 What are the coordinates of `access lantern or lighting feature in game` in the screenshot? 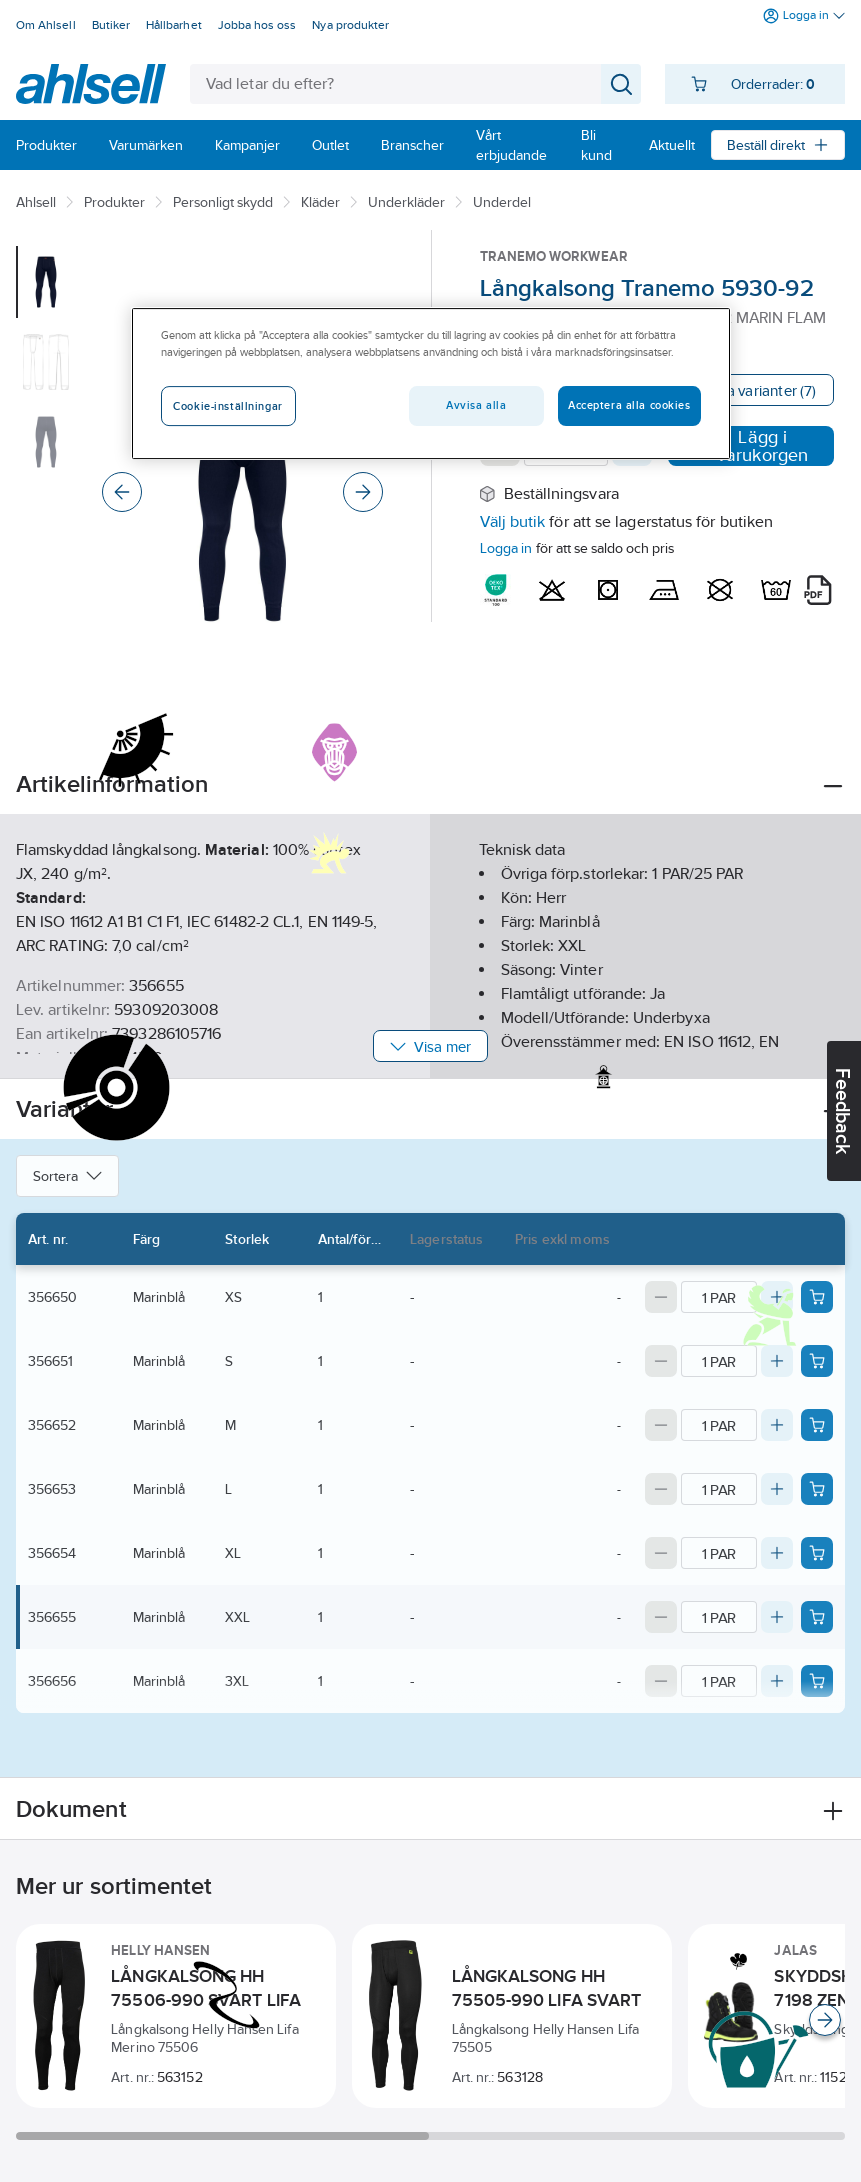 It's located at (603, 1076).